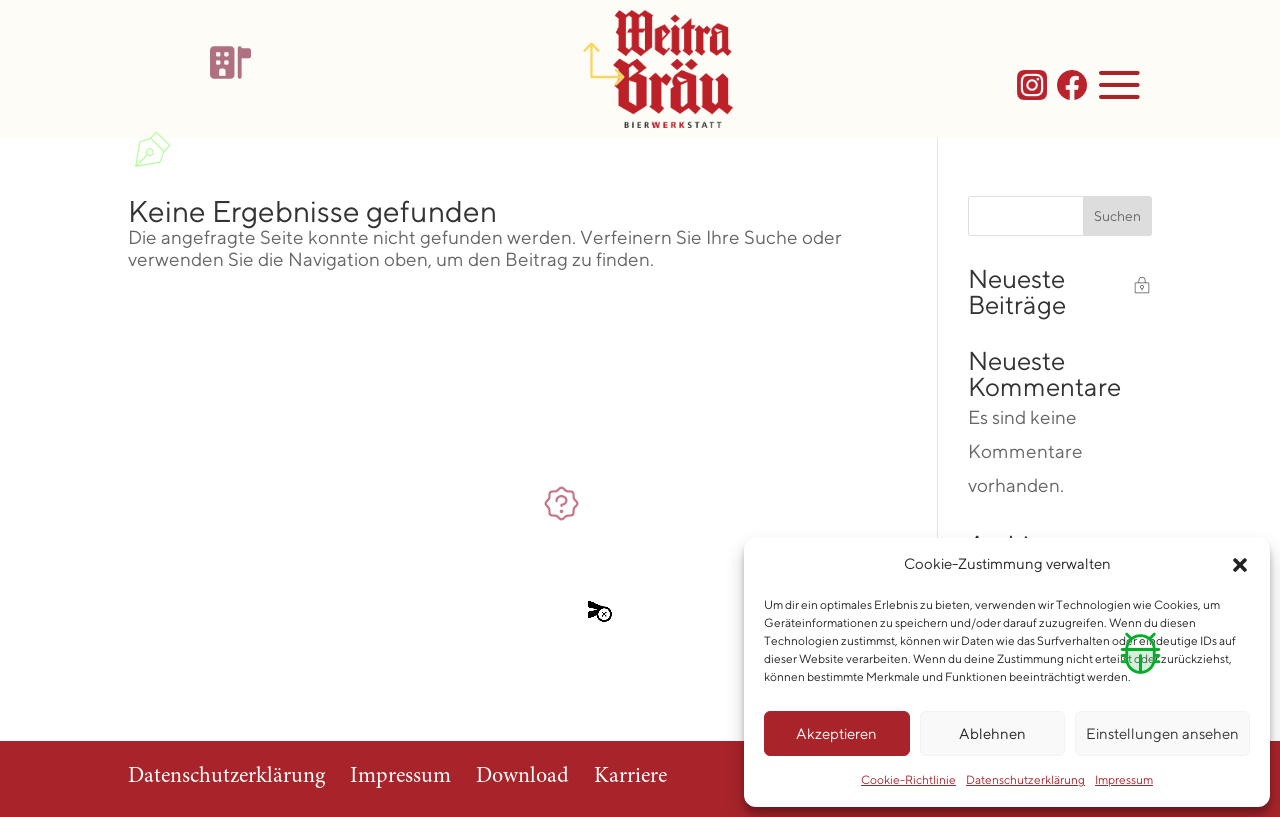 The image size is (1280, 817). I want to click on vector path or directional control point, so click(602, 63).